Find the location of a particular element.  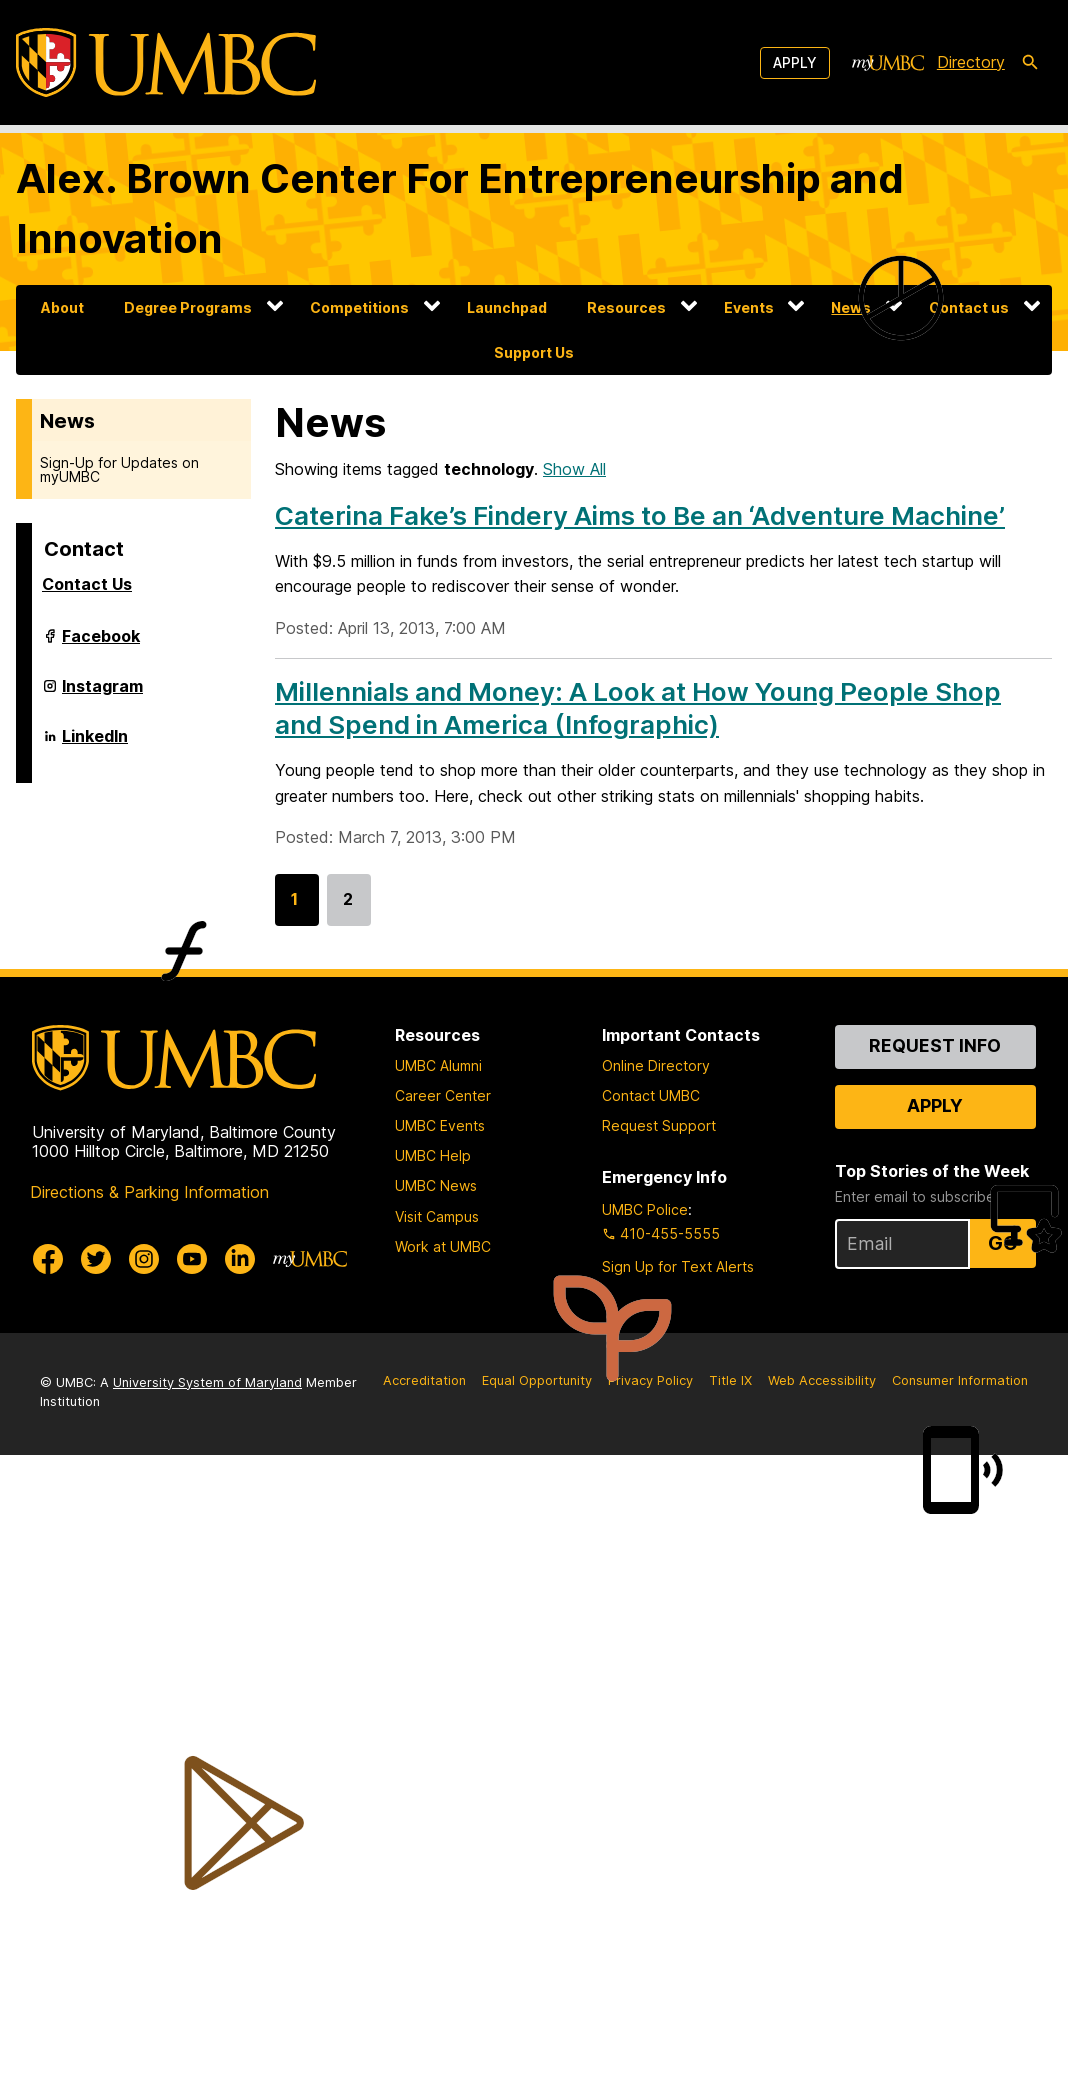

view analytics or statistics breakdown is located at coordinates (901, 298).